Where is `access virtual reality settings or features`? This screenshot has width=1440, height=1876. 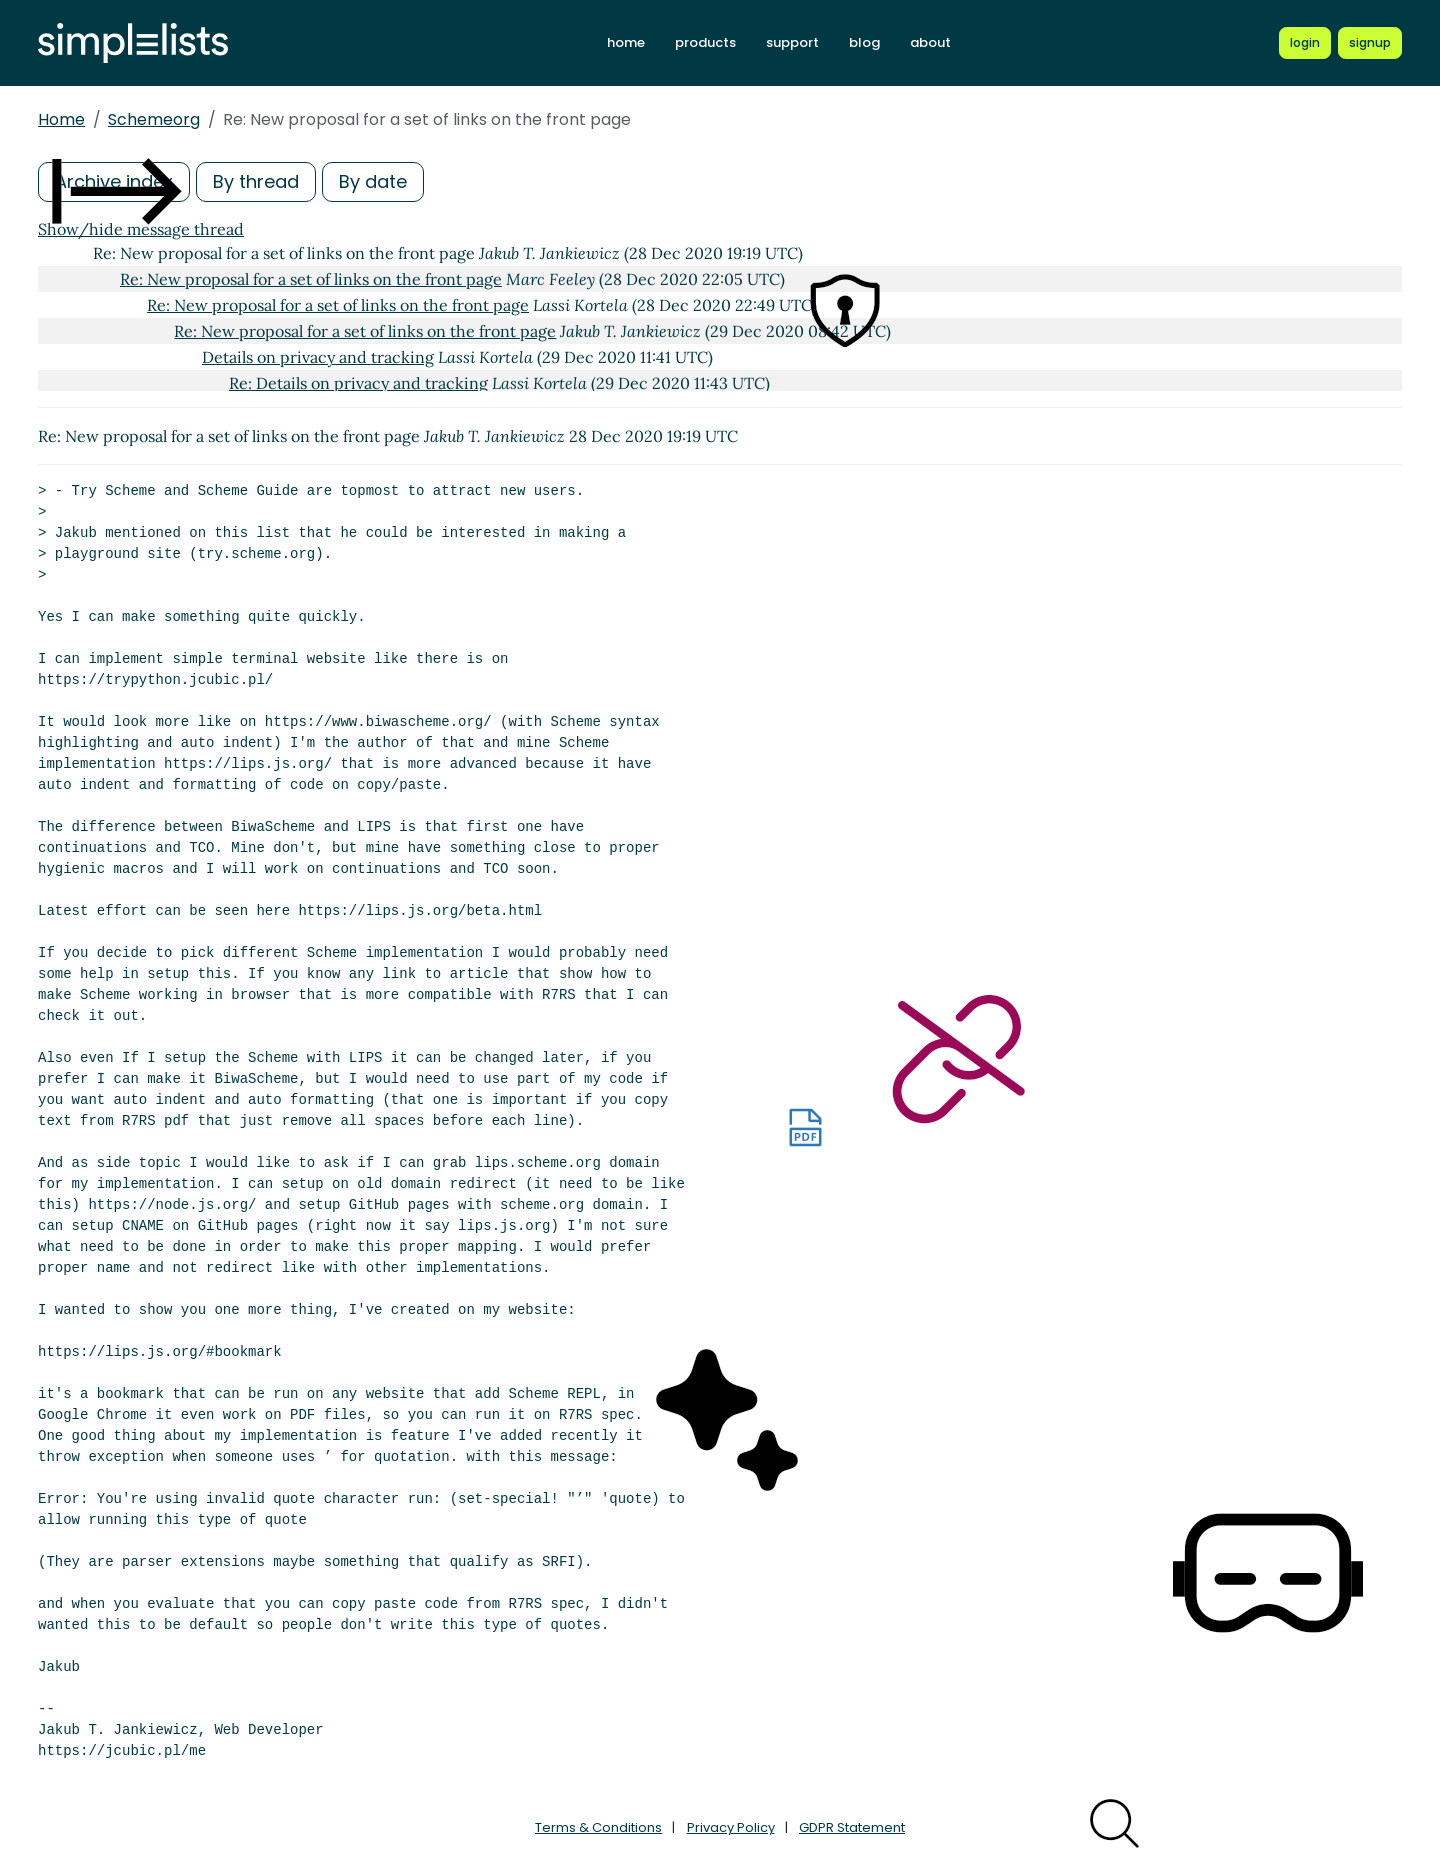
access virtual reality settings or features is located at coordinates (1268, 1573).